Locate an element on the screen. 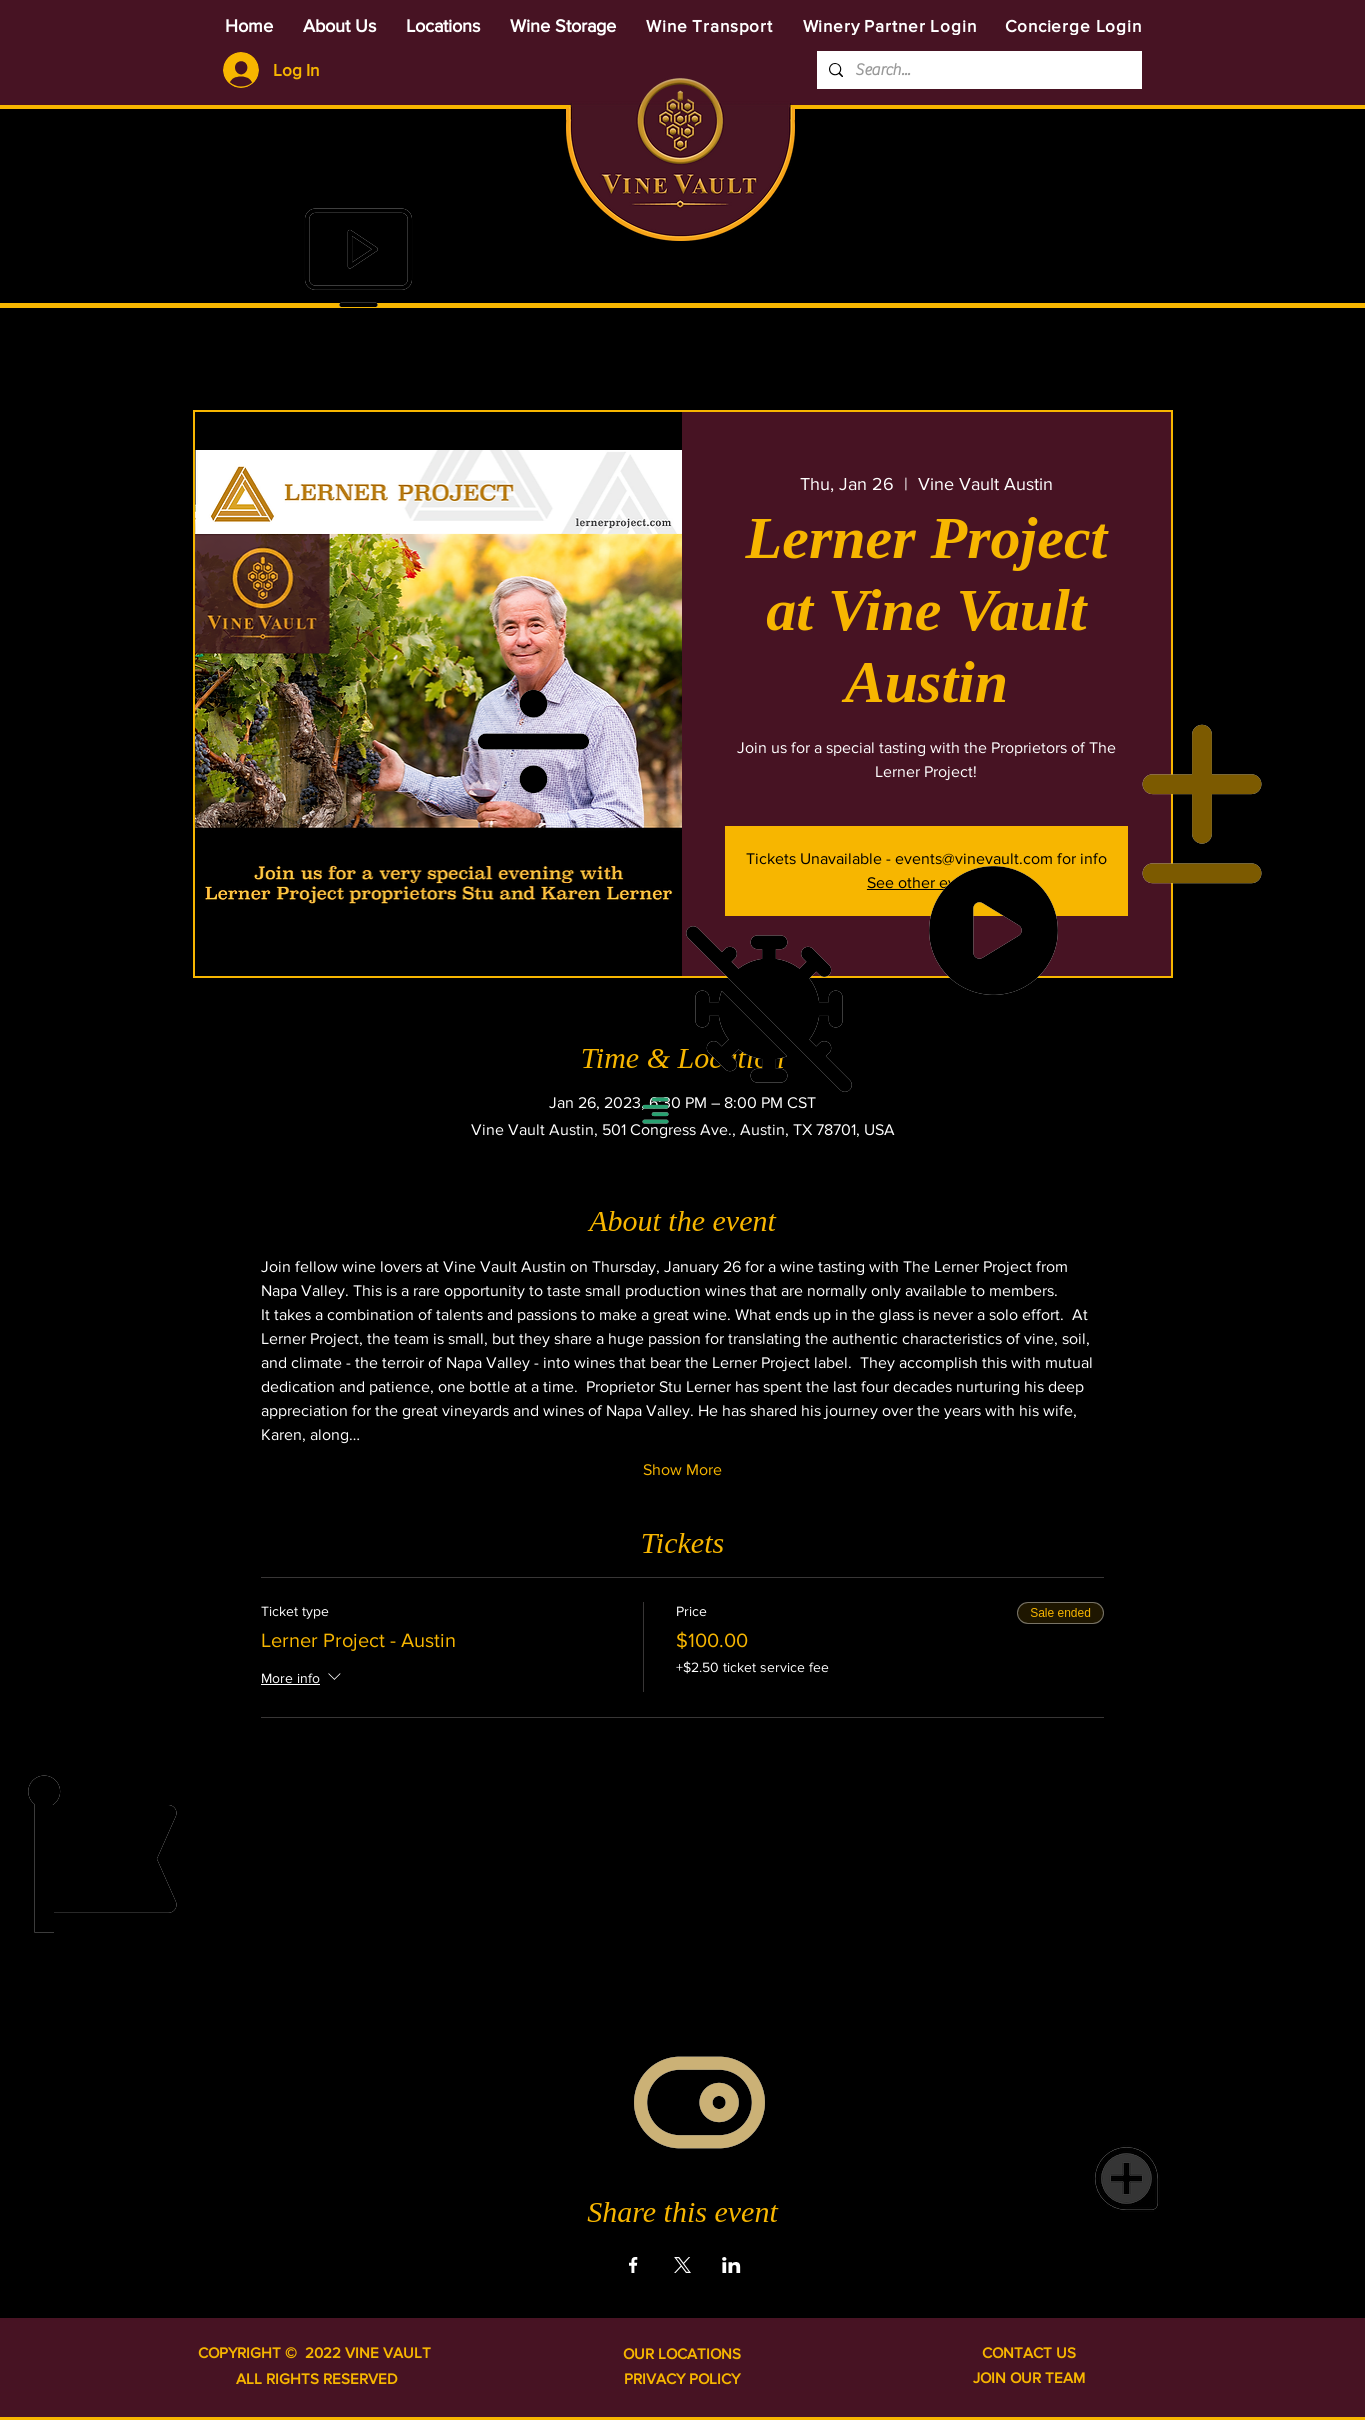  perform division operation is located at coordinates (533, 741).